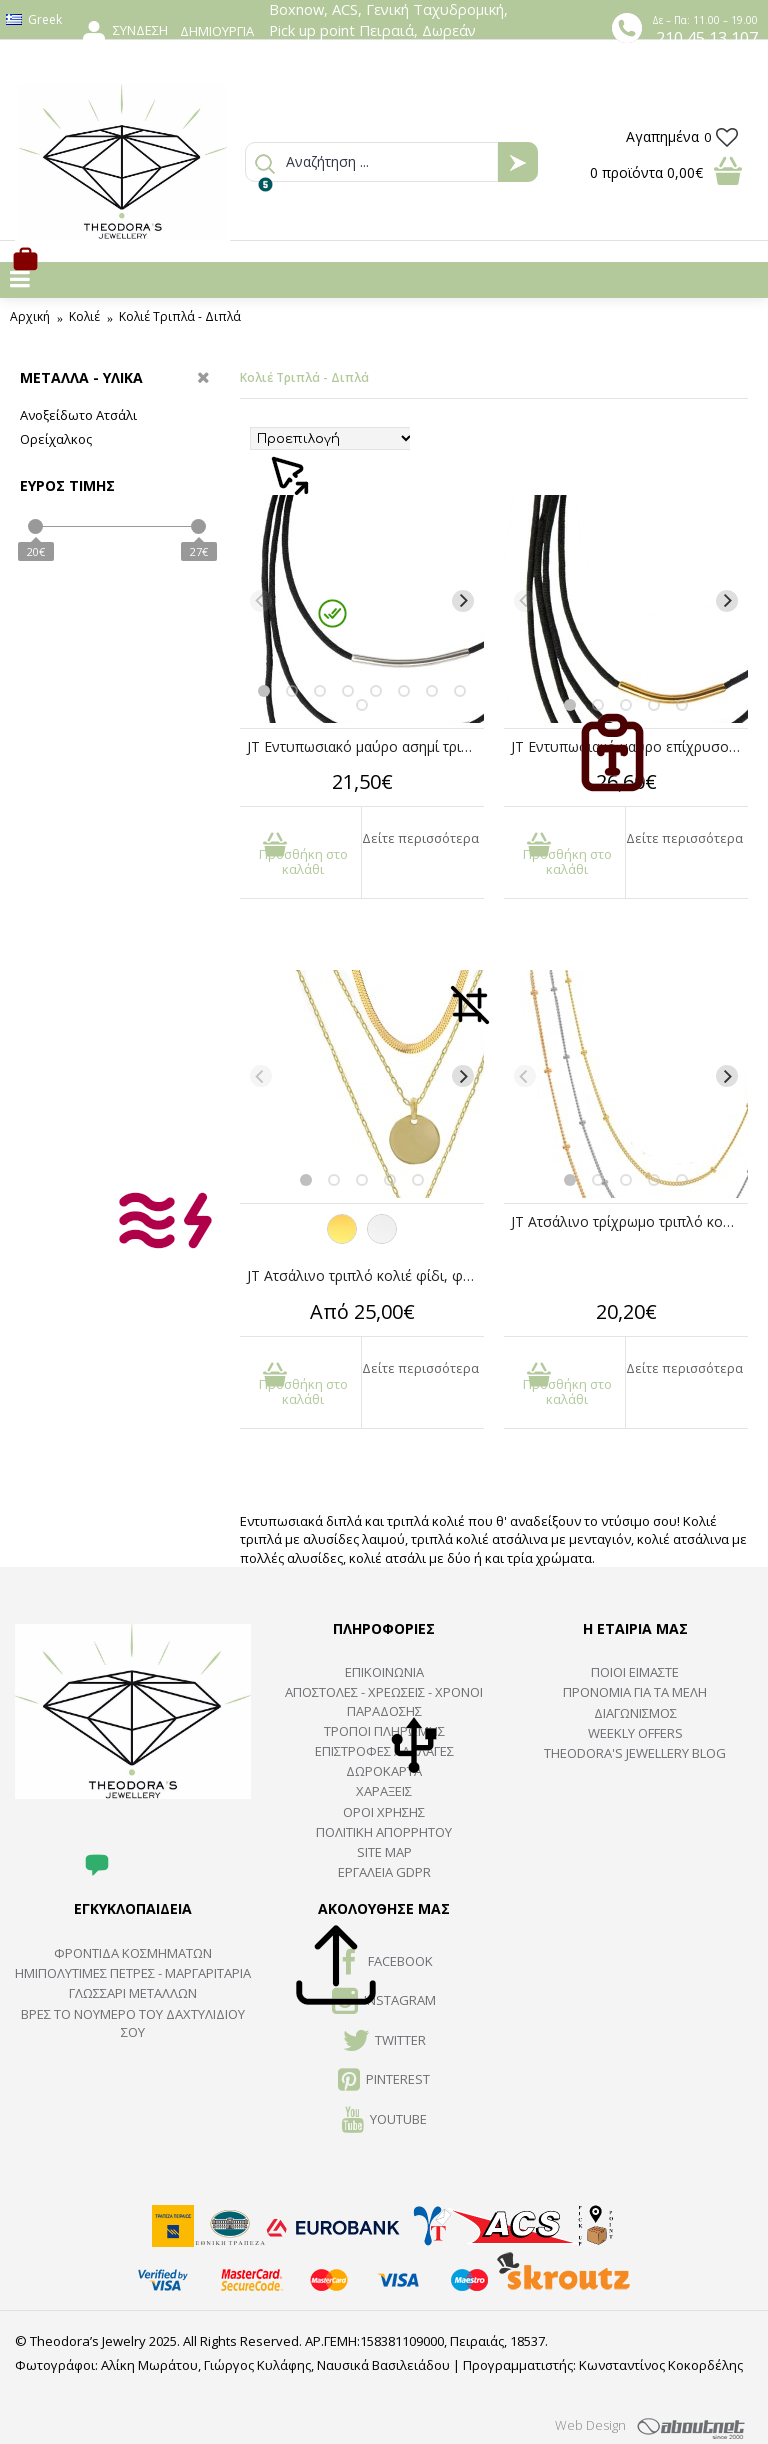 The width and height of the screenshot is (768, 2444). Describe the element at coordinates (289, 474) in the screenshot. I see `share cursor or pointer location` at that location.